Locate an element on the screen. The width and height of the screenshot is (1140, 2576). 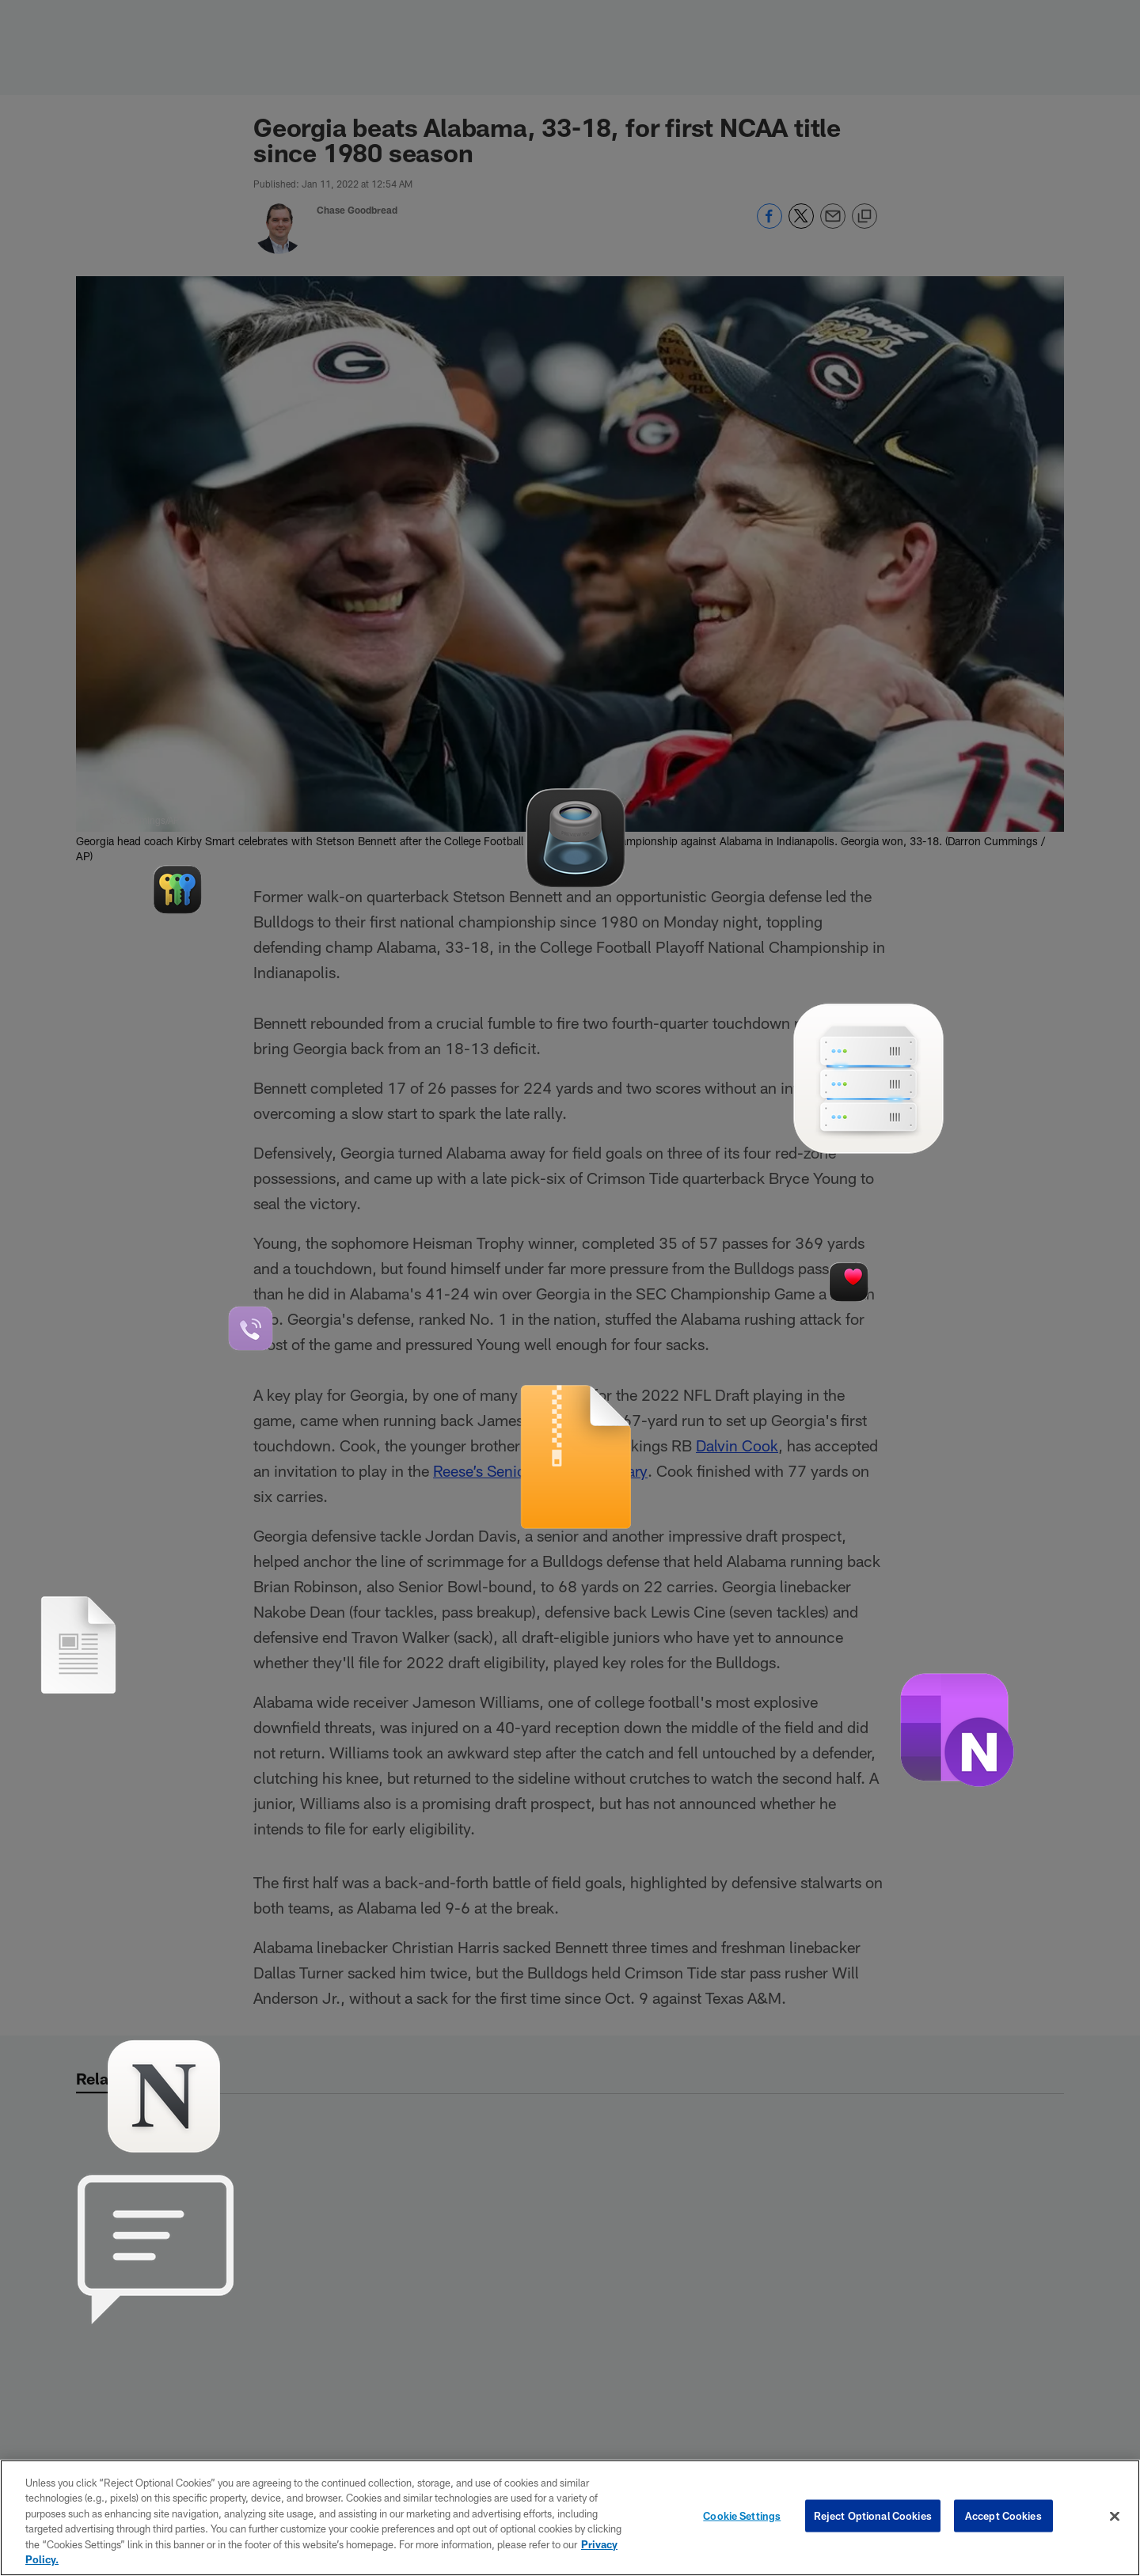
open sequeler database management app is located at coordinates (868, 1079).